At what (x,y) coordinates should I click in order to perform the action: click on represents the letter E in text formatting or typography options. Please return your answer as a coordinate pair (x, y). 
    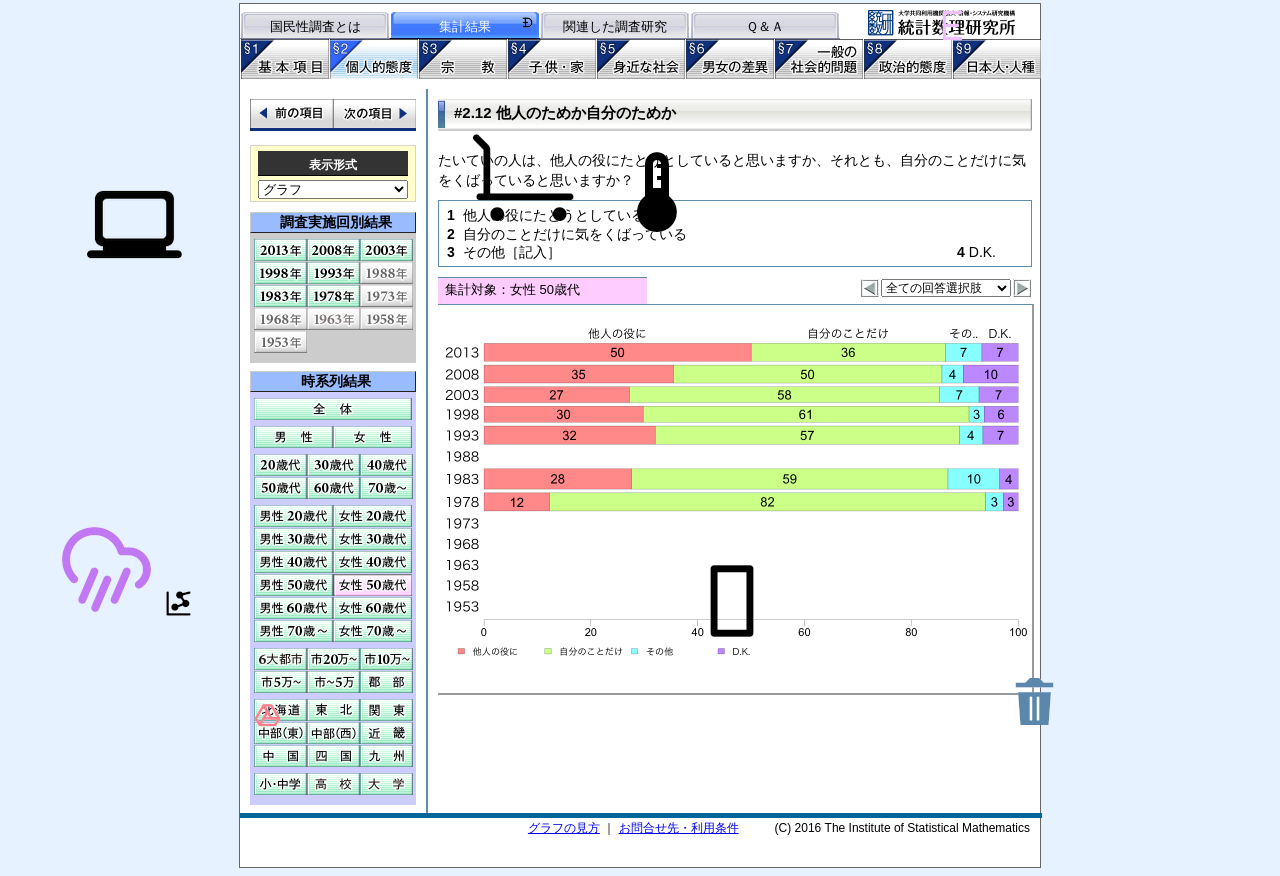
    Looking at the image, I should click on (952, 25).